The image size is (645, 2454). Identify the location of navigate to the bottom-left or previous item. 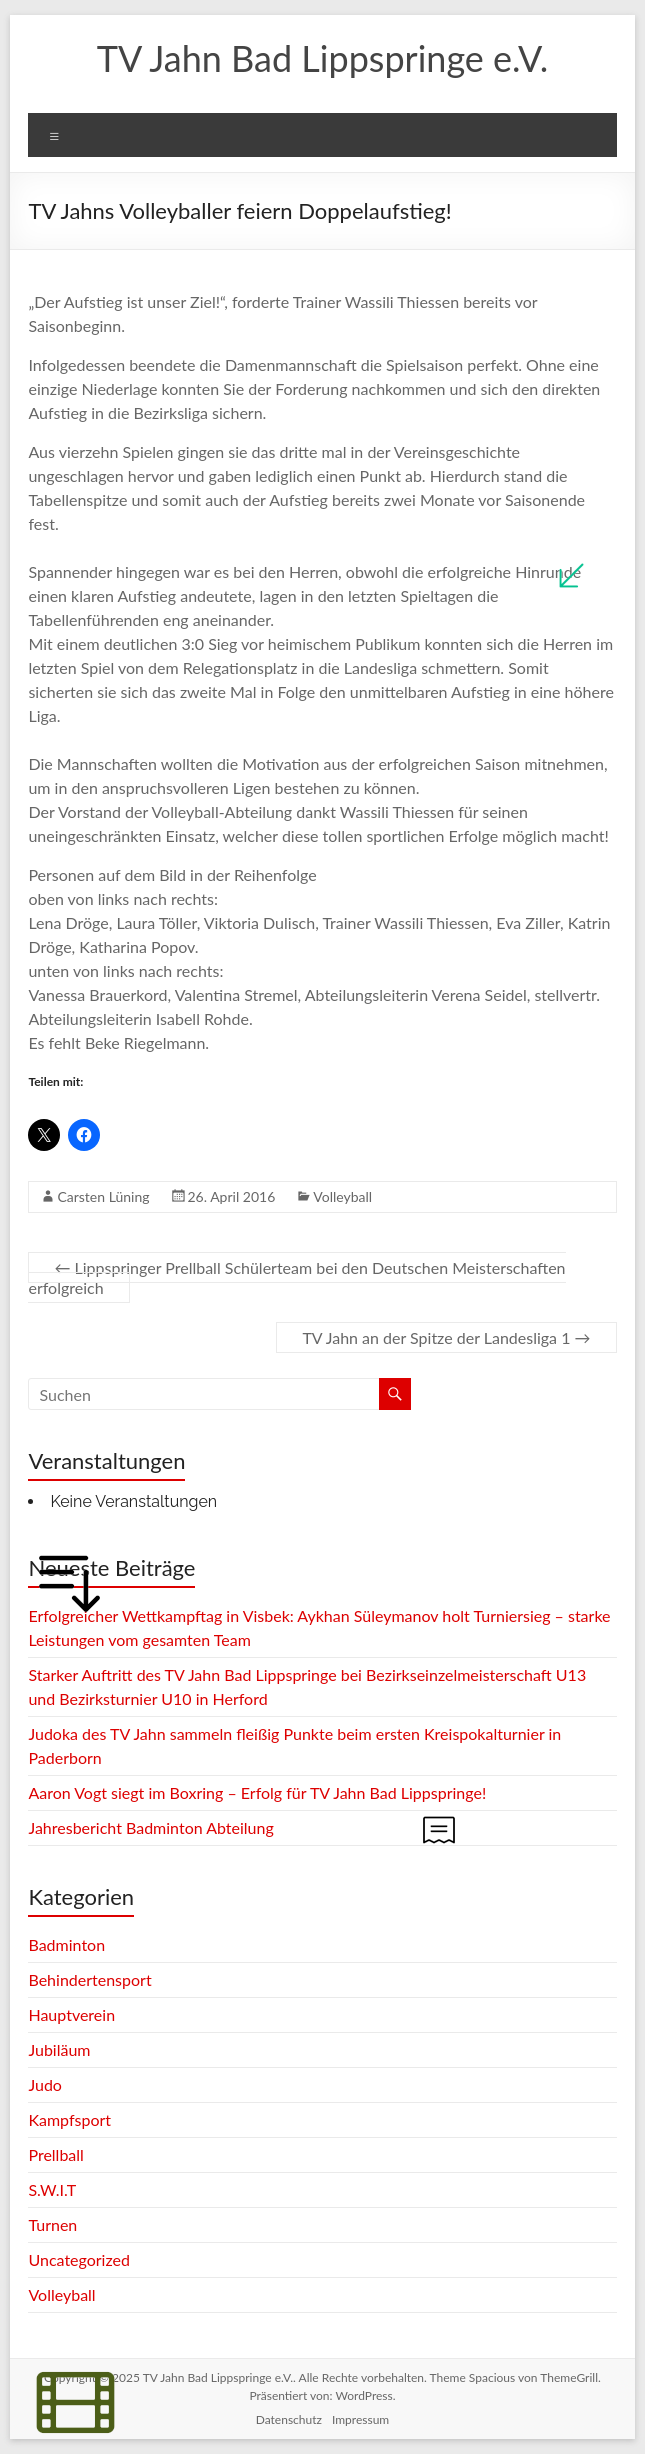
(571, 575).